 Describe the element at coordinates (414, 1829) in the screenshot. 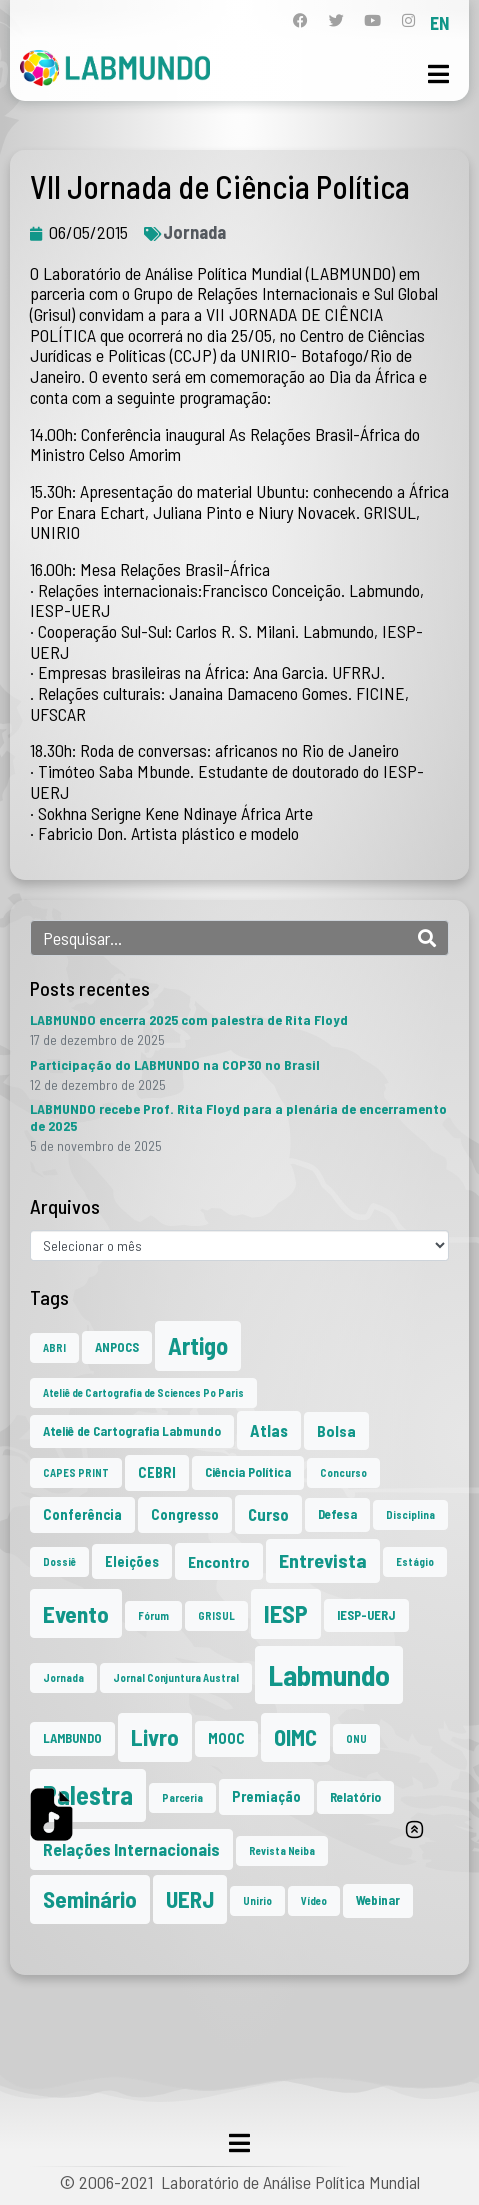

I see `scroll to top of page` at that location.